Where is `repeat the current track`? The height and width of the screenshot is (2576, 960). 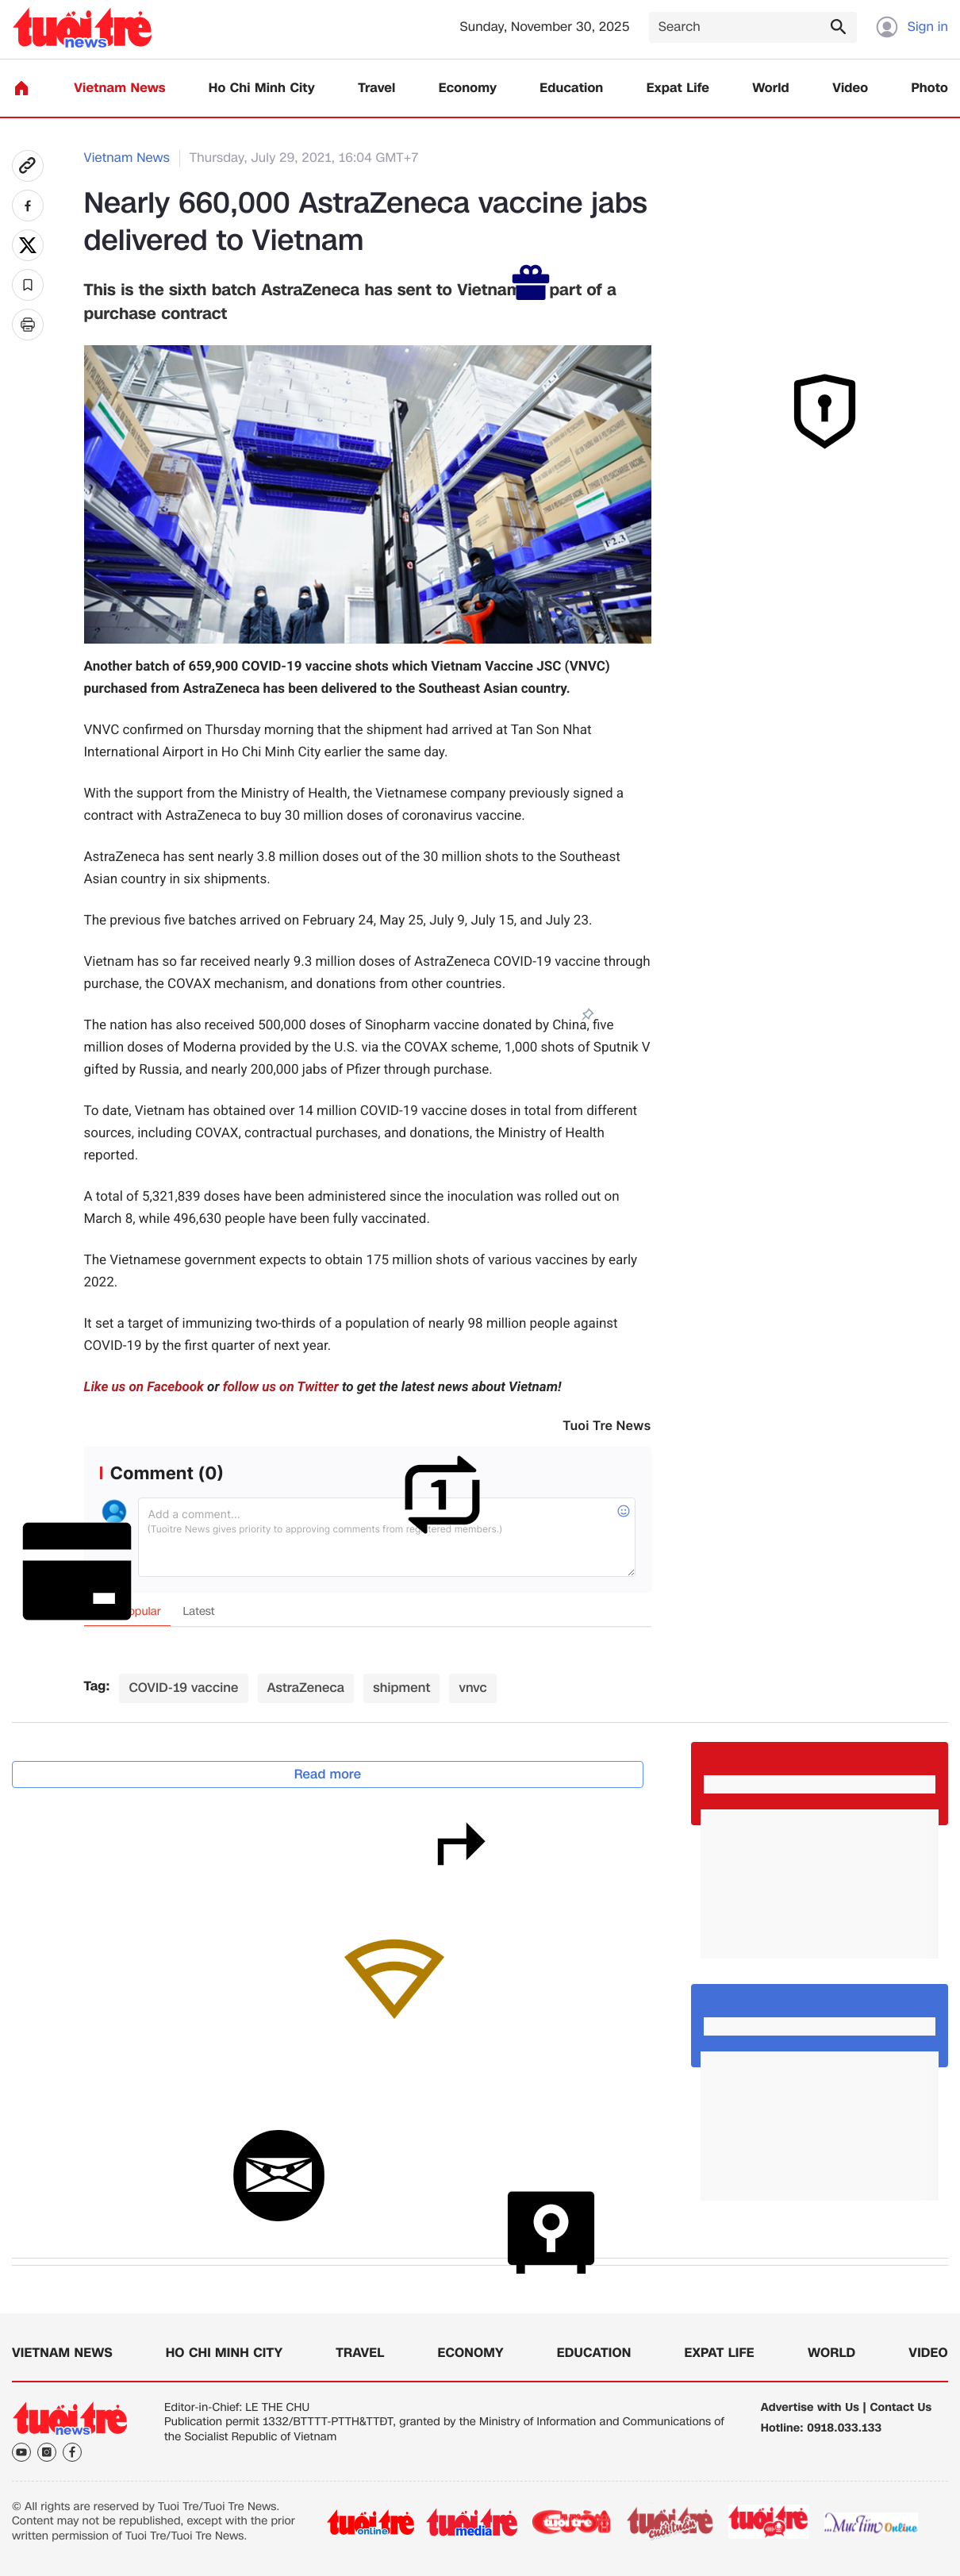
repeat the current track is located at coordinates (442, 1494).